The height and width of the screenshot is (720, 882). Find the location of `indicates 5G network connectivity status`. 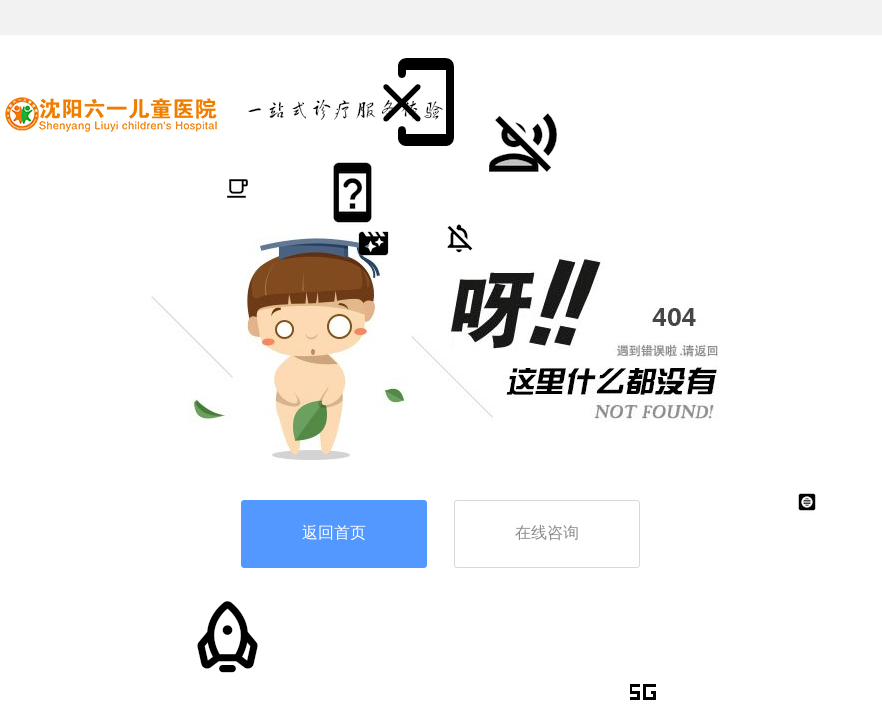

indicates 5G network connectivity status is located at coordinates (643, 692).